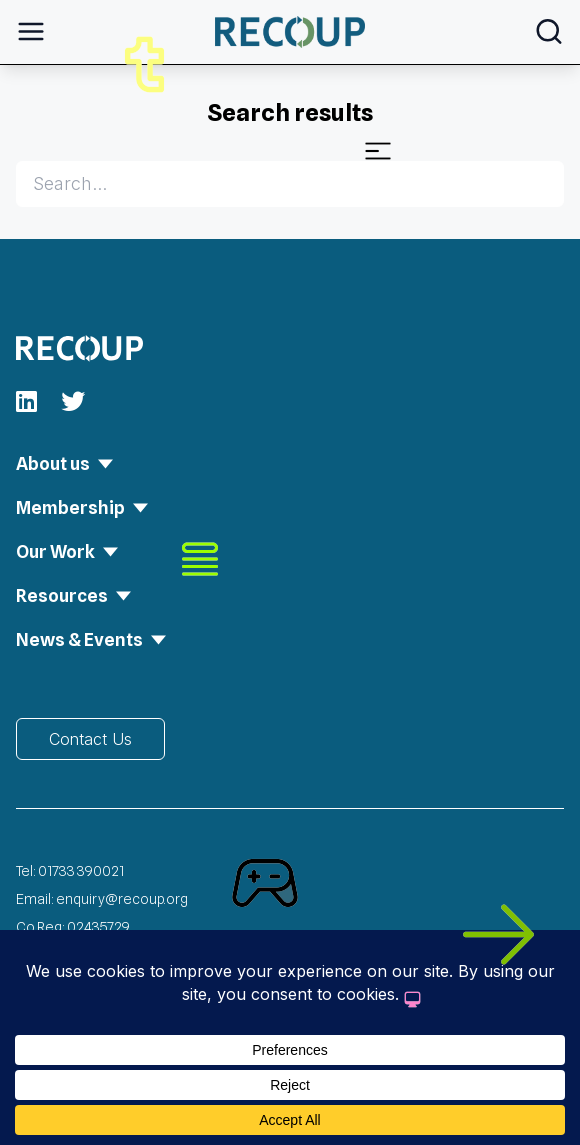 The width and height of the screenshot is (580, 1145). Describe the element at coordinates (200, 559) in the screenshot. I see `view a playlist or media queue` at that location.